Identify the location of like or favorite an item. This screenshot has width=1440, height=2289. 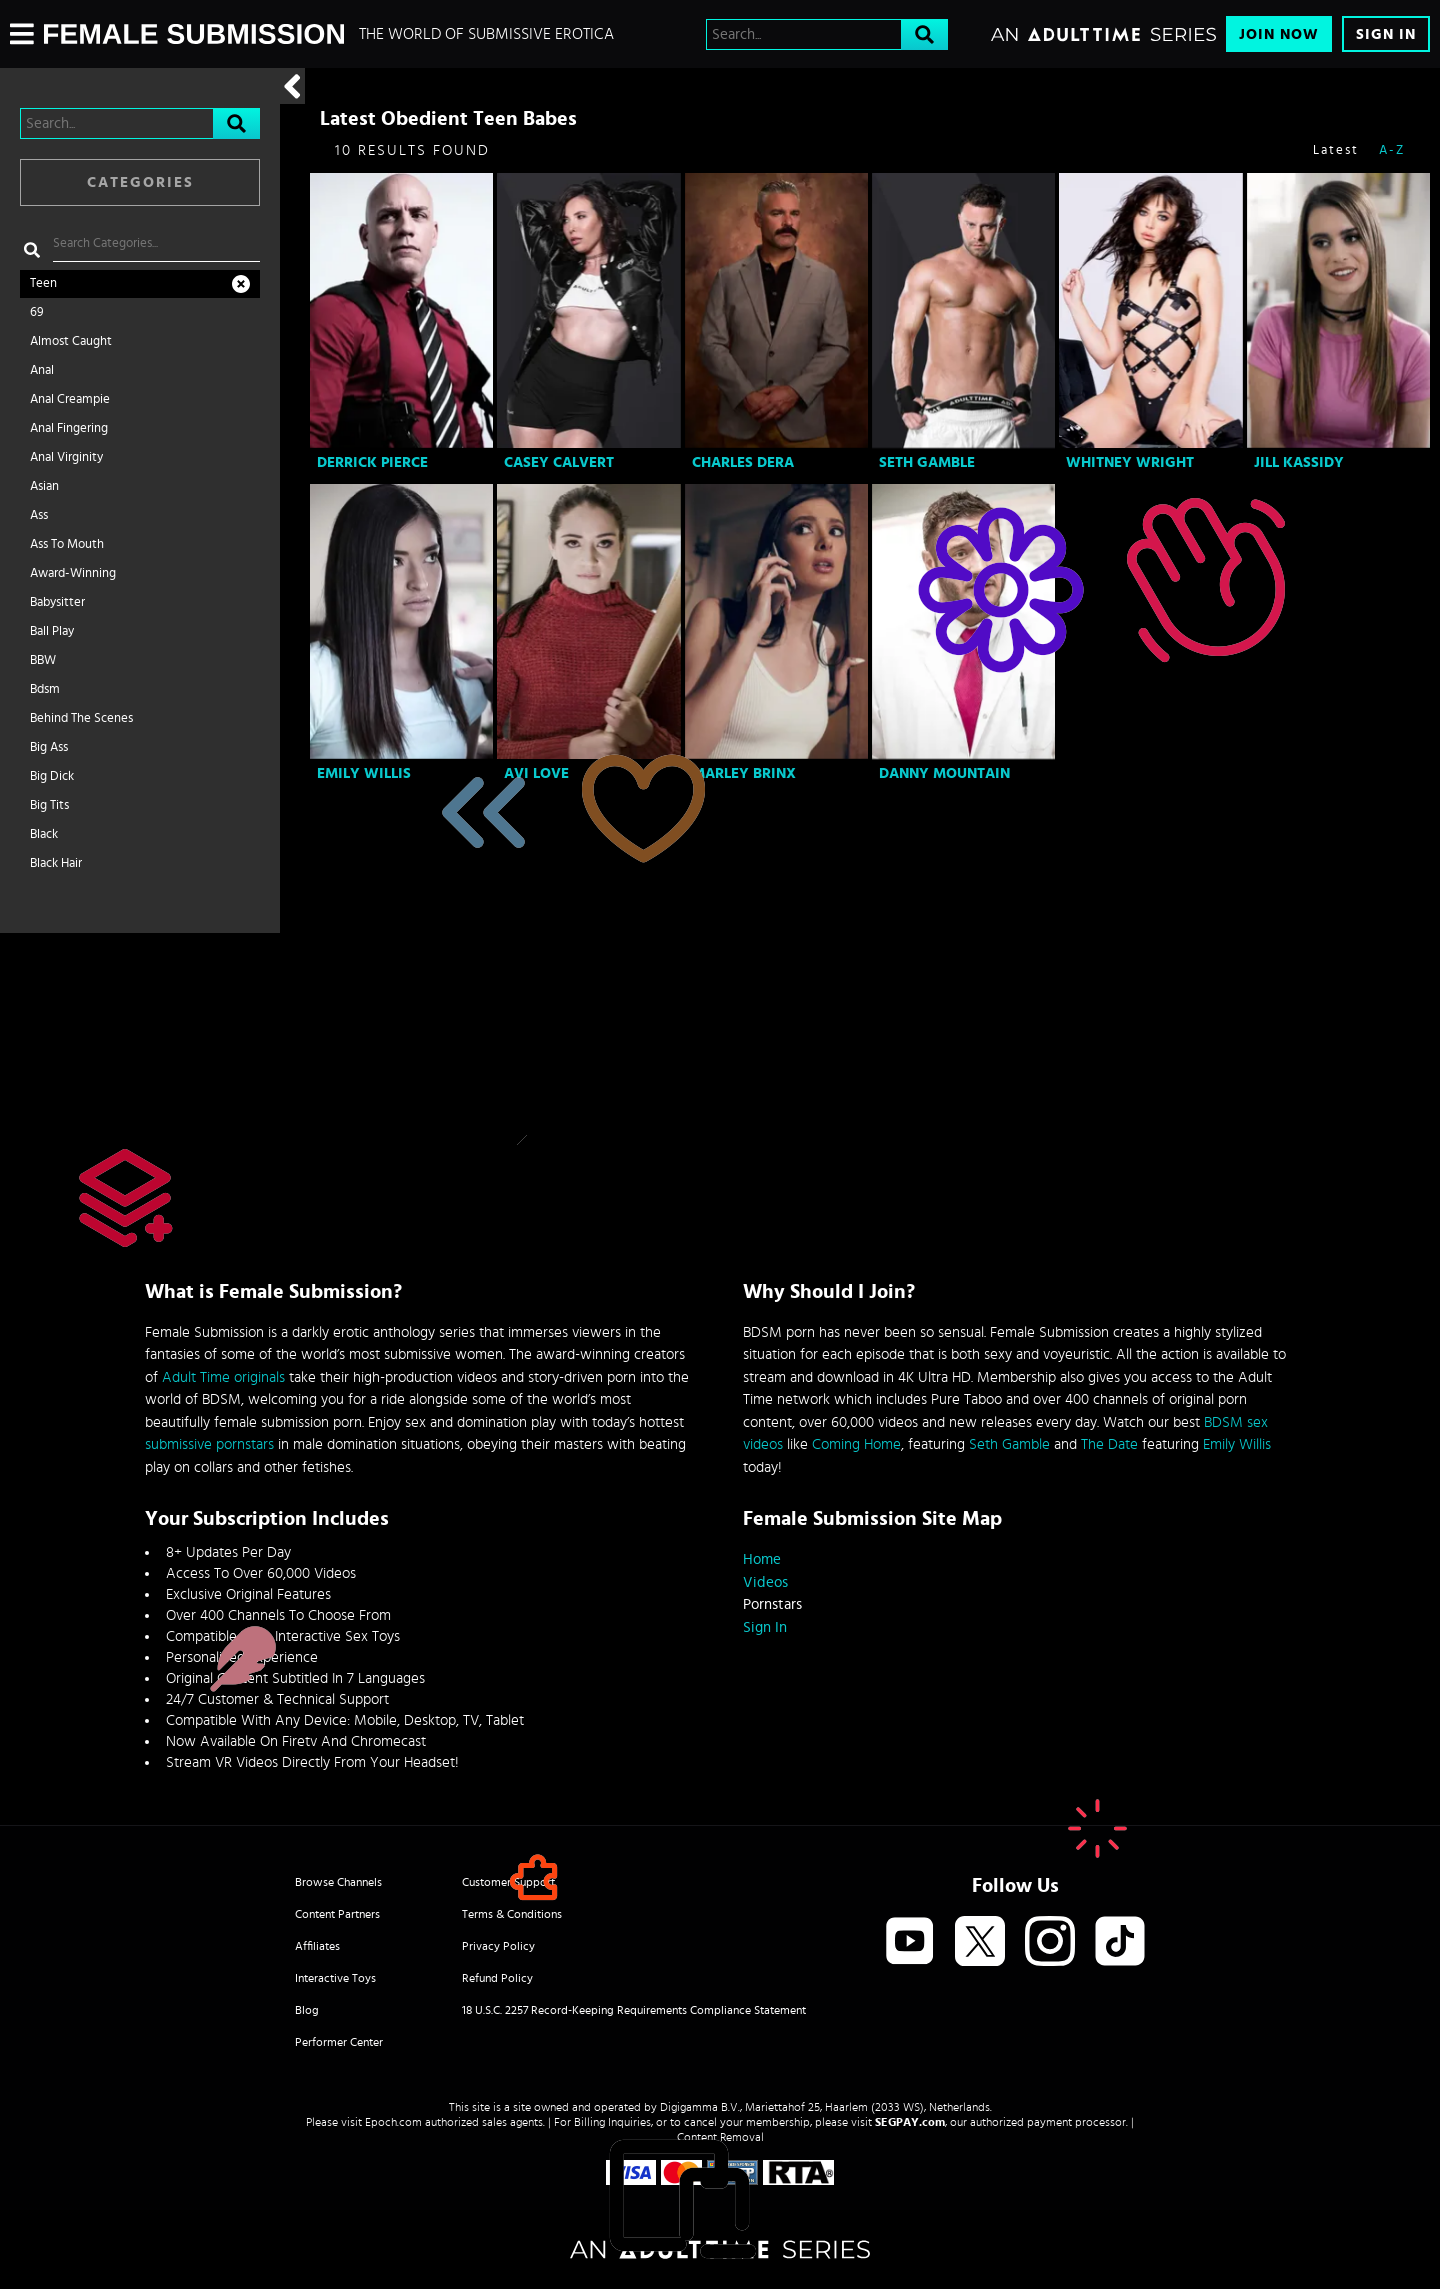
(643, 808).